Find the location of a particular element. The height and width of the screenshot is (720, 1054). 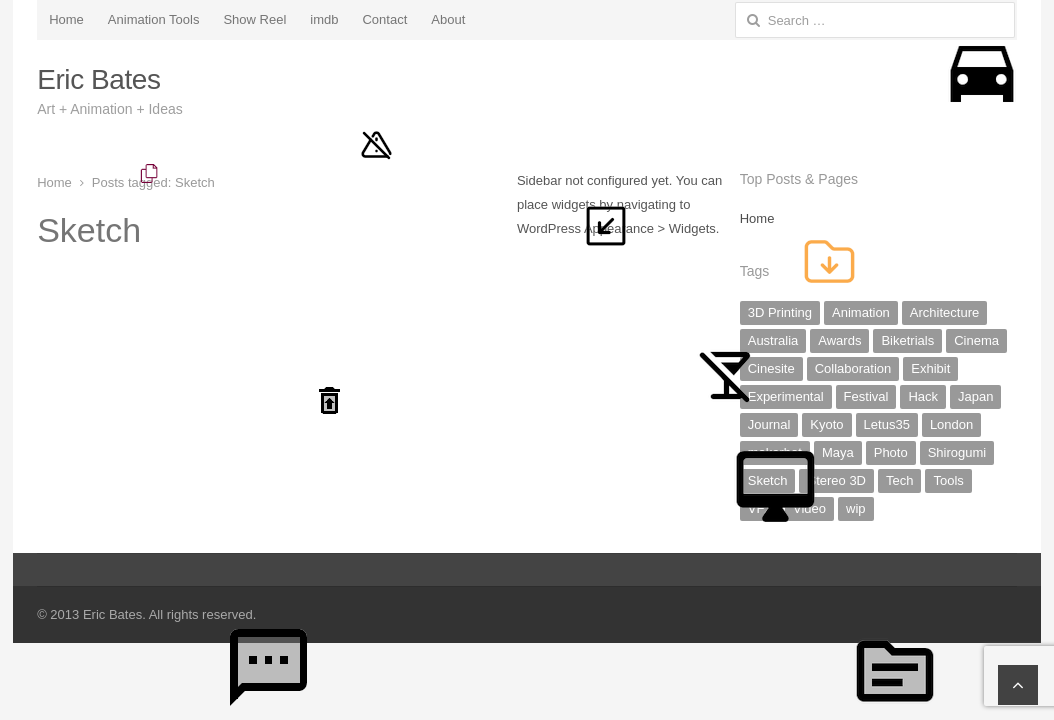

switch to desktop view is located at coordinates (775, 486).